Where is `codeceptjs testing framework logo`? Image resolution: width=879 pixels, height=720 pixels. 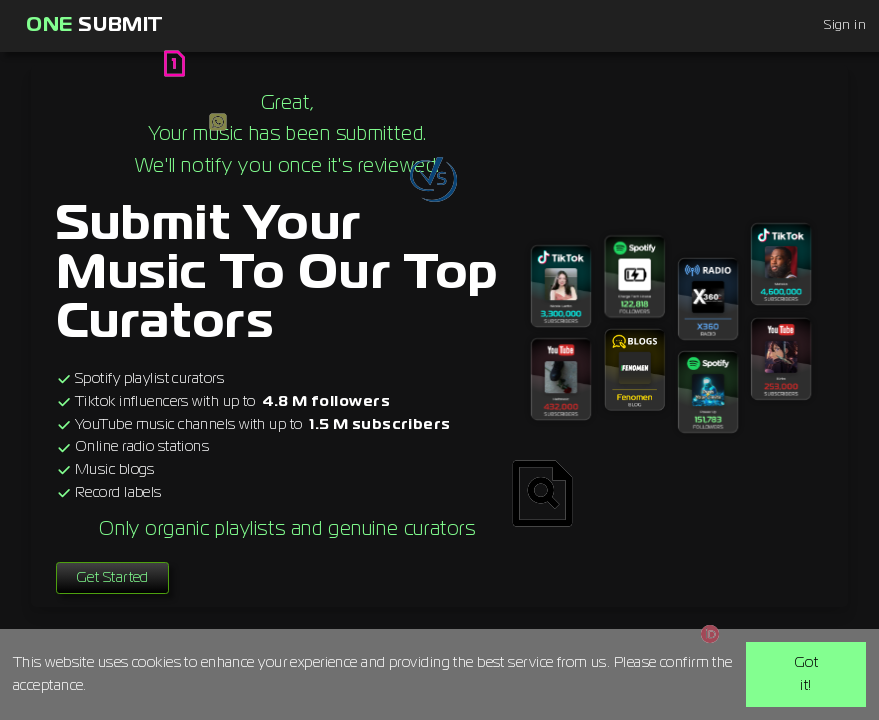
codeceptjs testing framework logo is located at coordinates (433, 179).